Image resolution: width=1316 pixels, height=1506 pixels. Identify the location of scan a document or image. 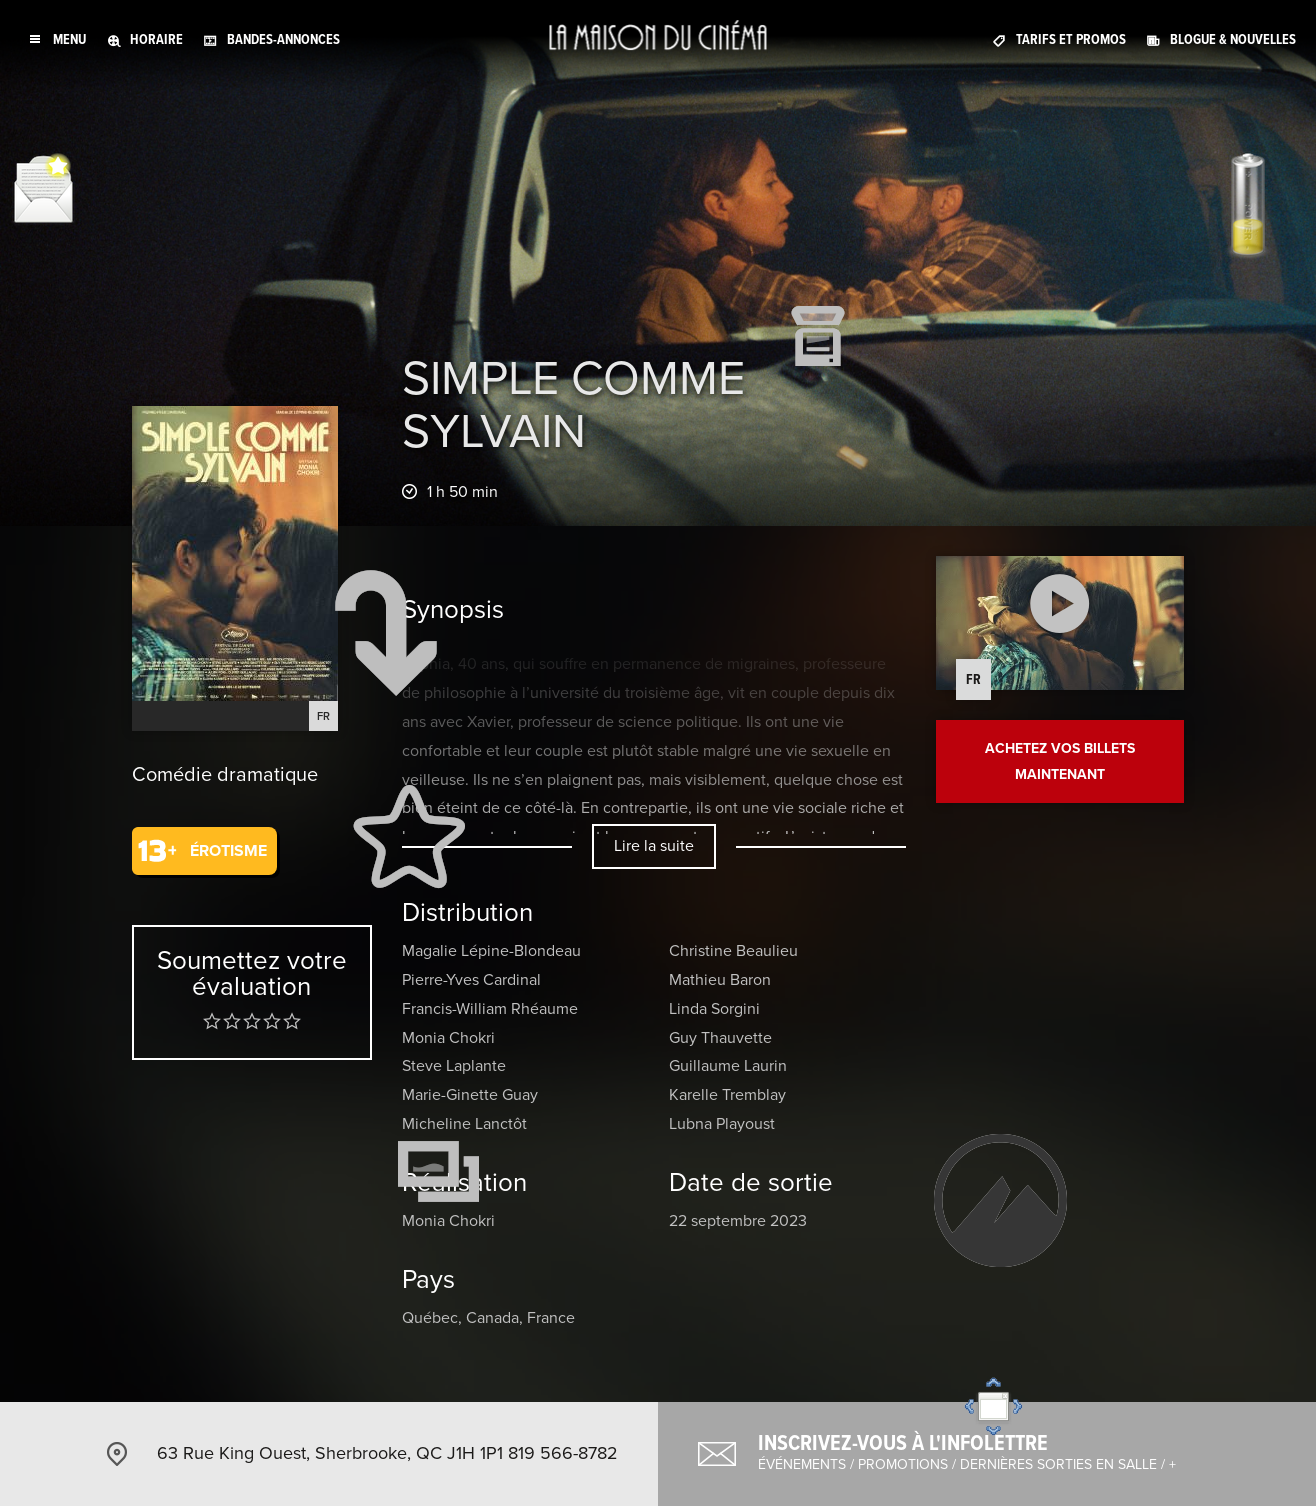
(818, 336).